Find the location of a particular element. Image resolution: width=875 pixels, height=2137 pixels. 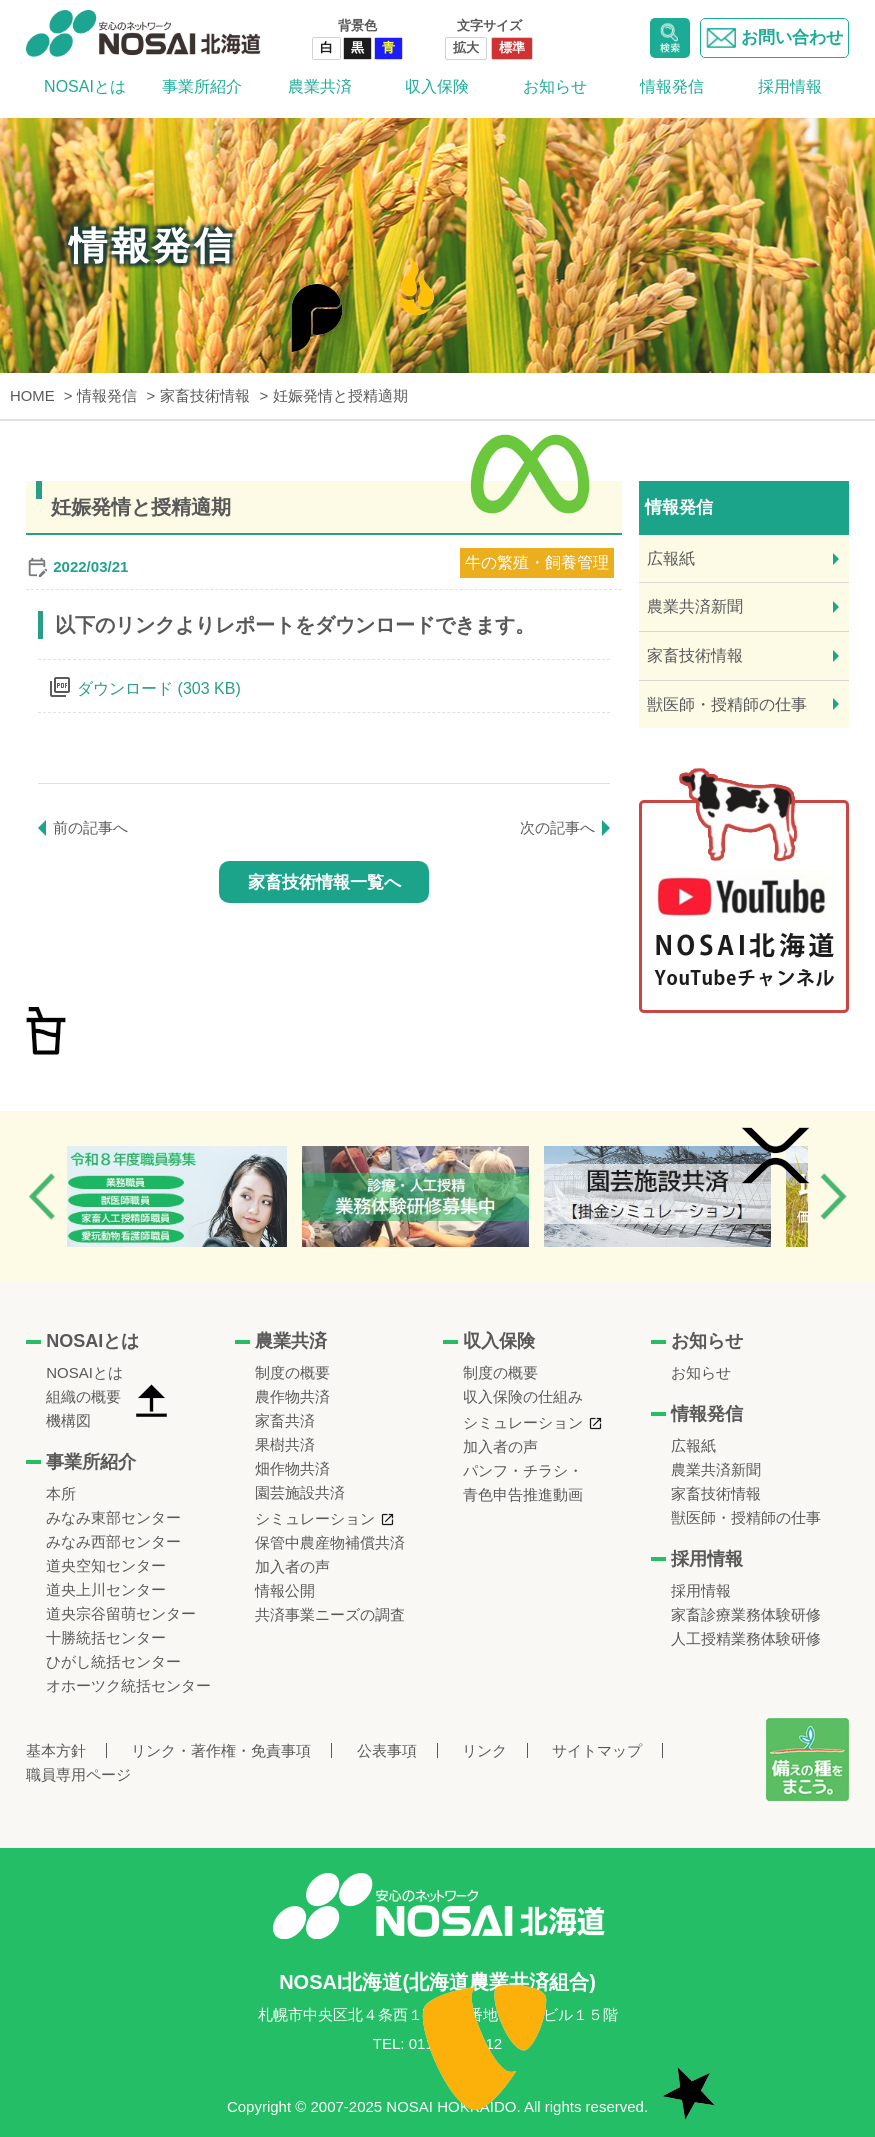

meta company logo is located at coordinates (530, 474).